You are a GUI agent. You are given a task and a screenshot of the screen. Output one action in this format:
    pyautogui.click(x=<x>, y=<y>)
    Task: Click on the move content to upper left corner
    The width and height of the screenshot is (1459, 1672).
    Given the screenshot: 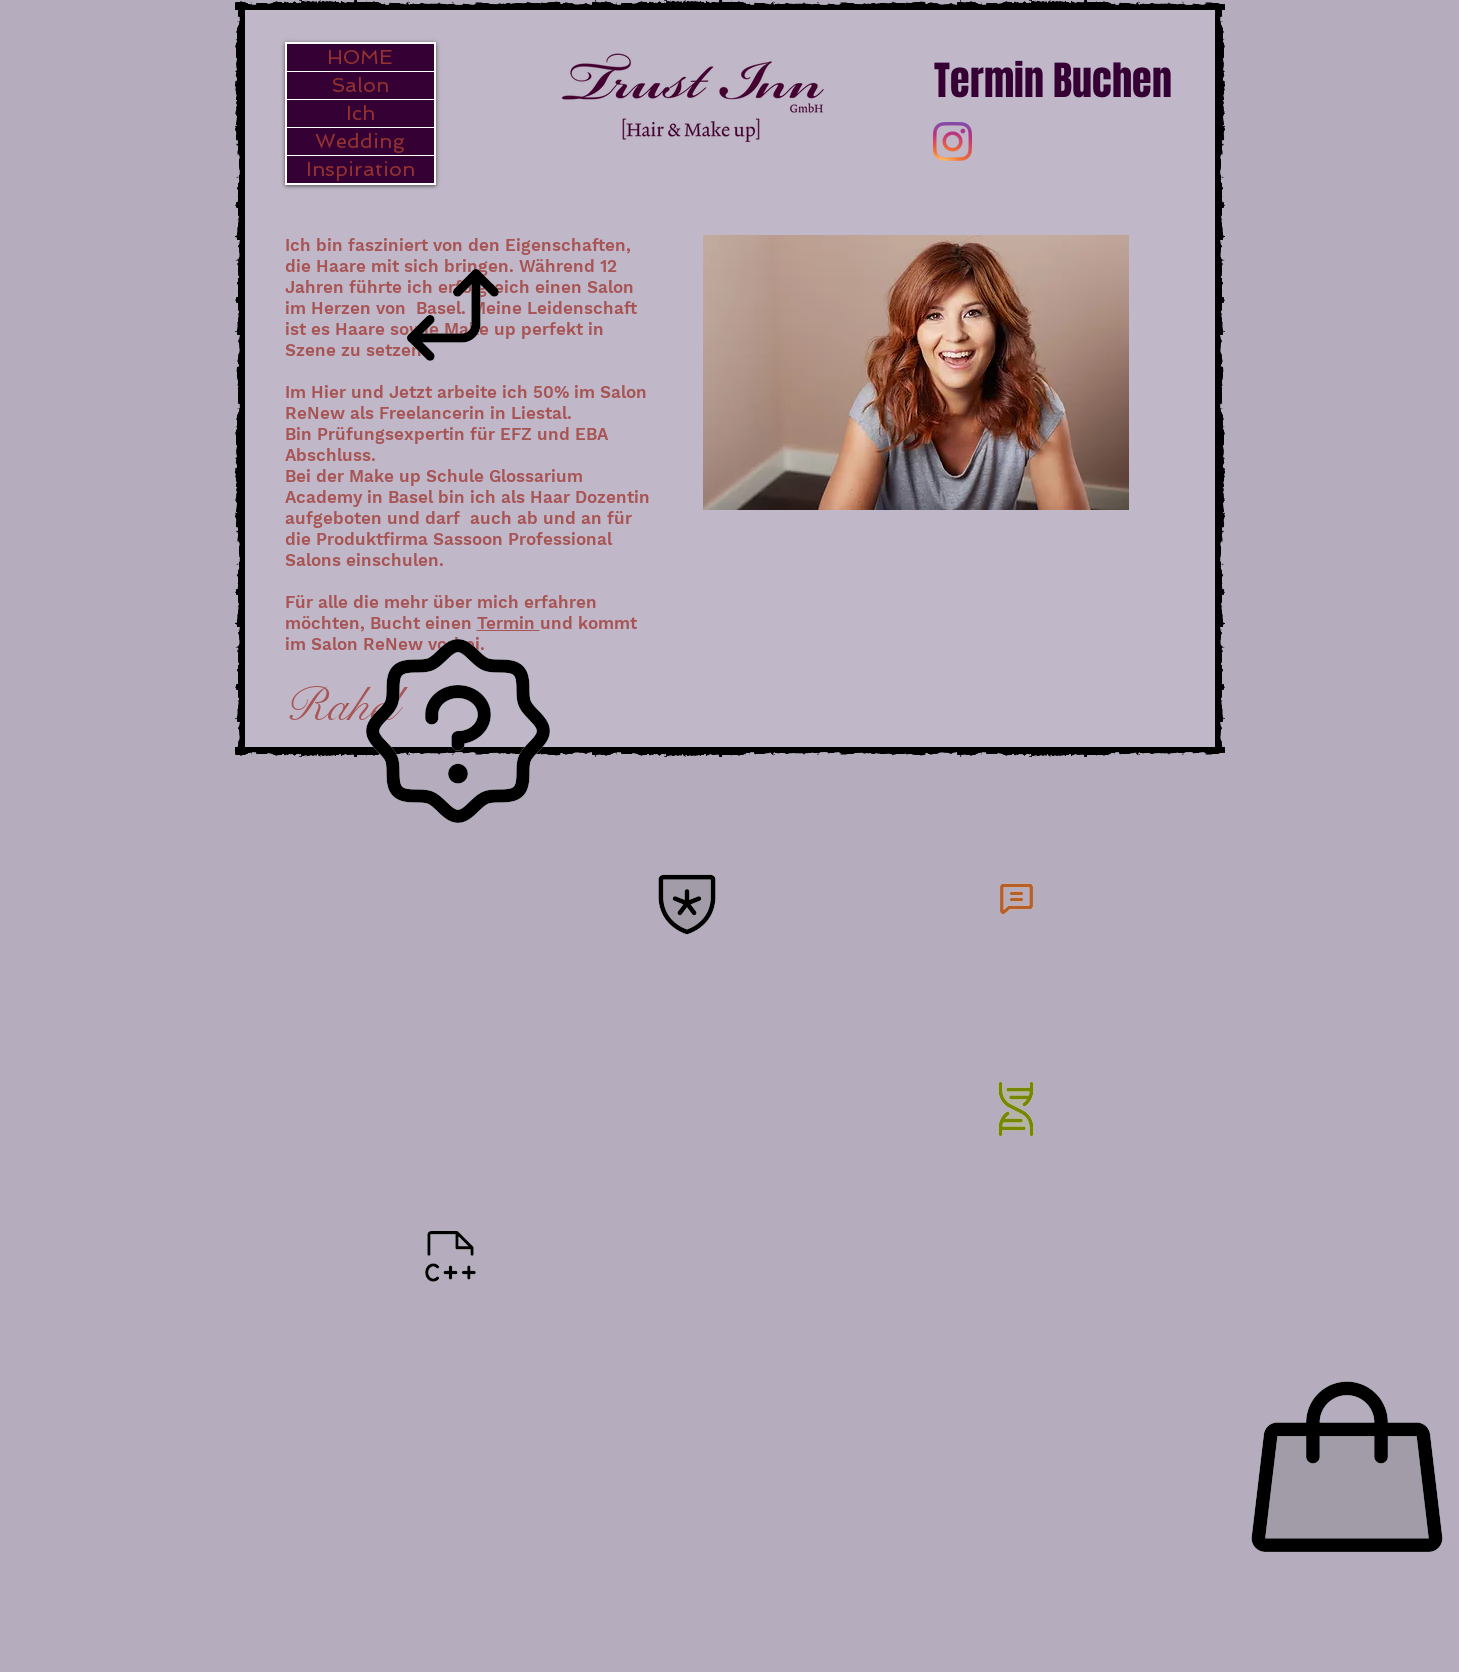 What is the action you would take?
    pyautogui.click(x=453, y=315)
    